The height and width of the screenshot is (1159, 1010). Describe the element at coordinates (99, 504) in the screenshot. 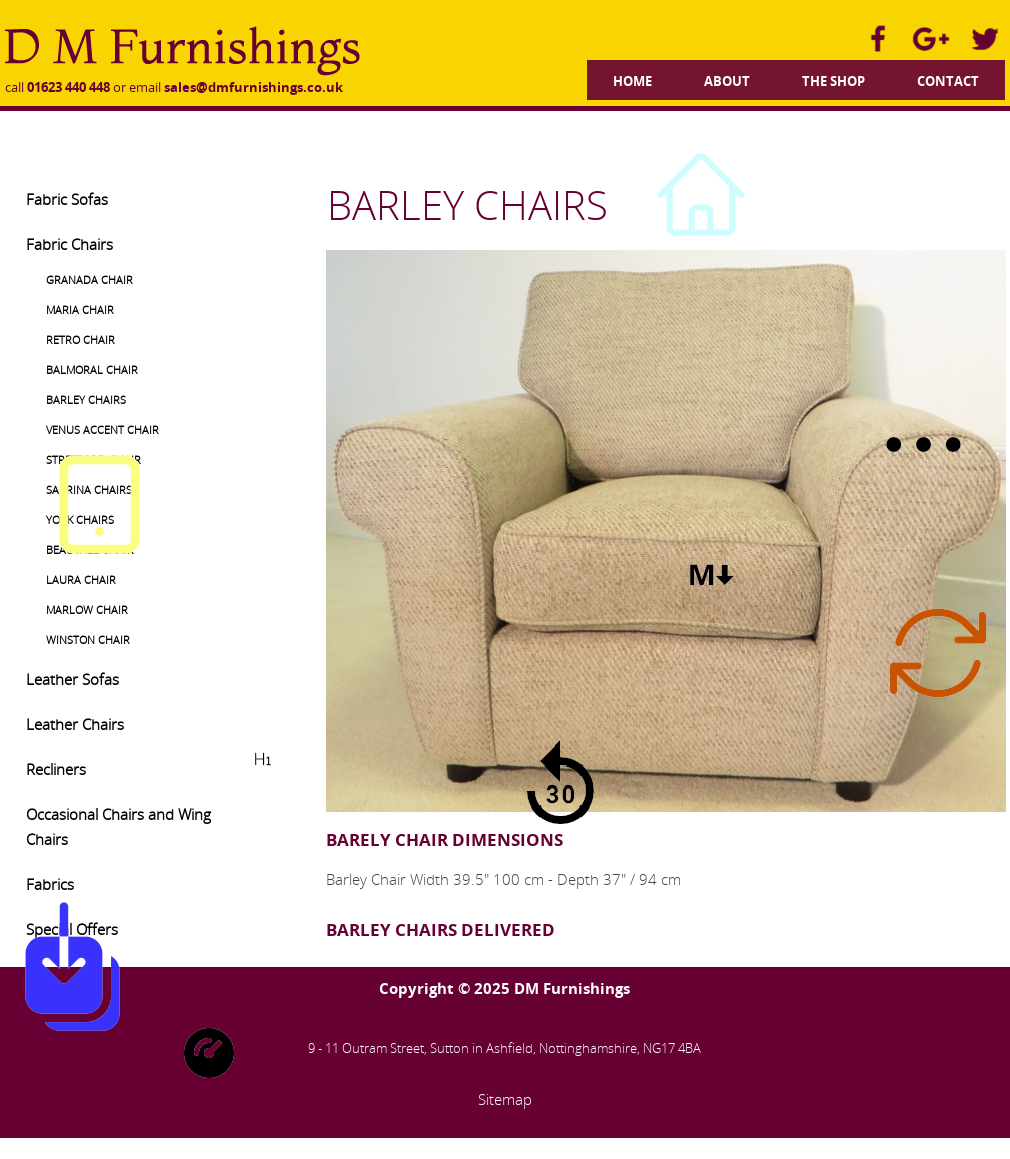

I see `switch to tablet view` at that location.